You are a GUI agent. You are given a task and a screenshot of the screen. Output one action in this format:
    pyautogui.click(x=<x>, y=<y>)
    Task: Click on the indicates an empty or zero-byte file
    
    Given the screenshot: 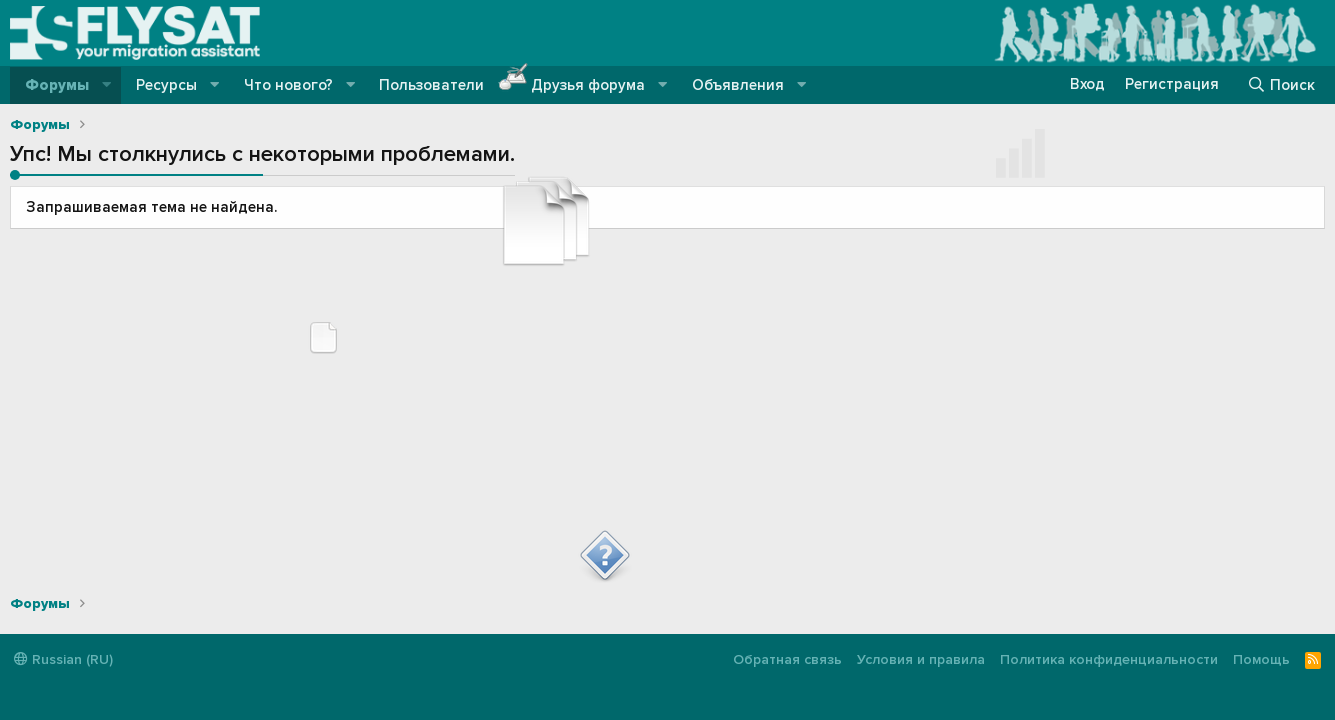 What is the action you would take?
    pyautogui.click(x=323, y=337)
    